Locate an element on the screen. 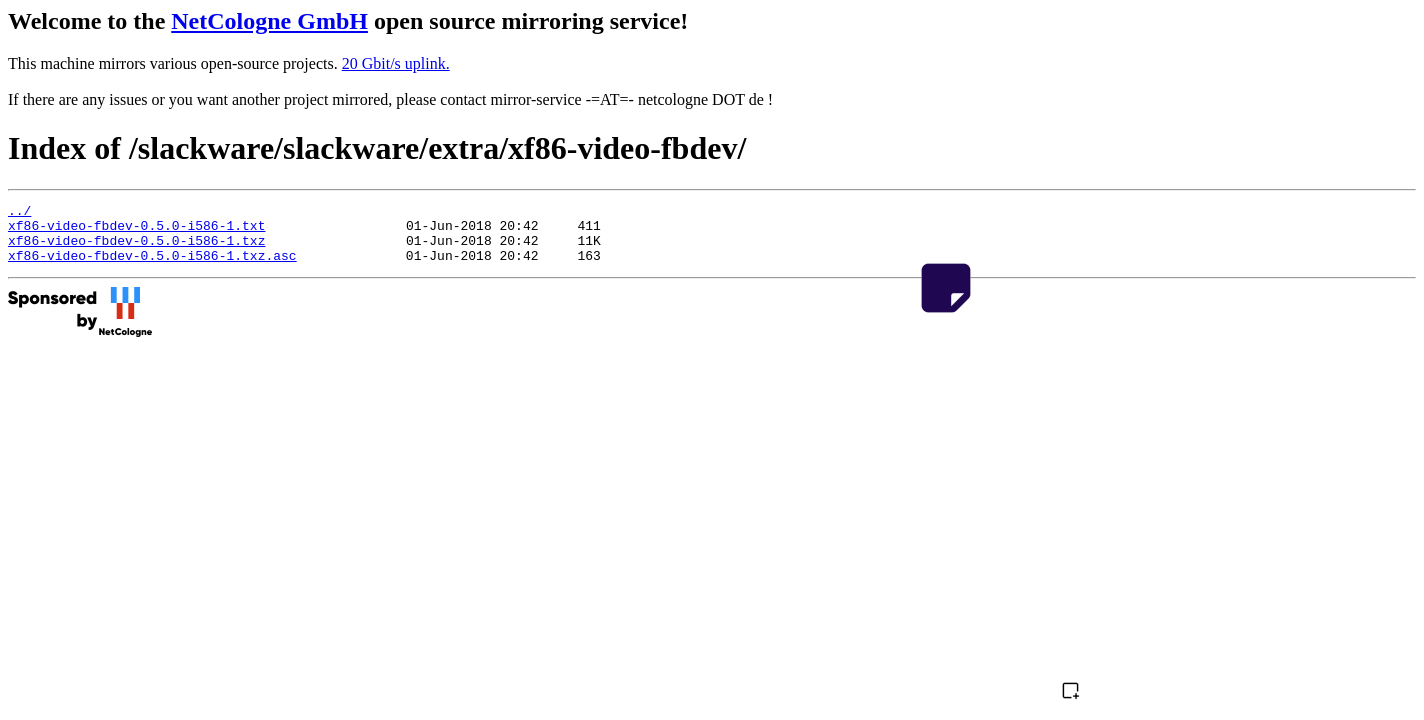 This screenshot has width=1424, height=720. add a new item or element is located at coordinates (1070, 690).